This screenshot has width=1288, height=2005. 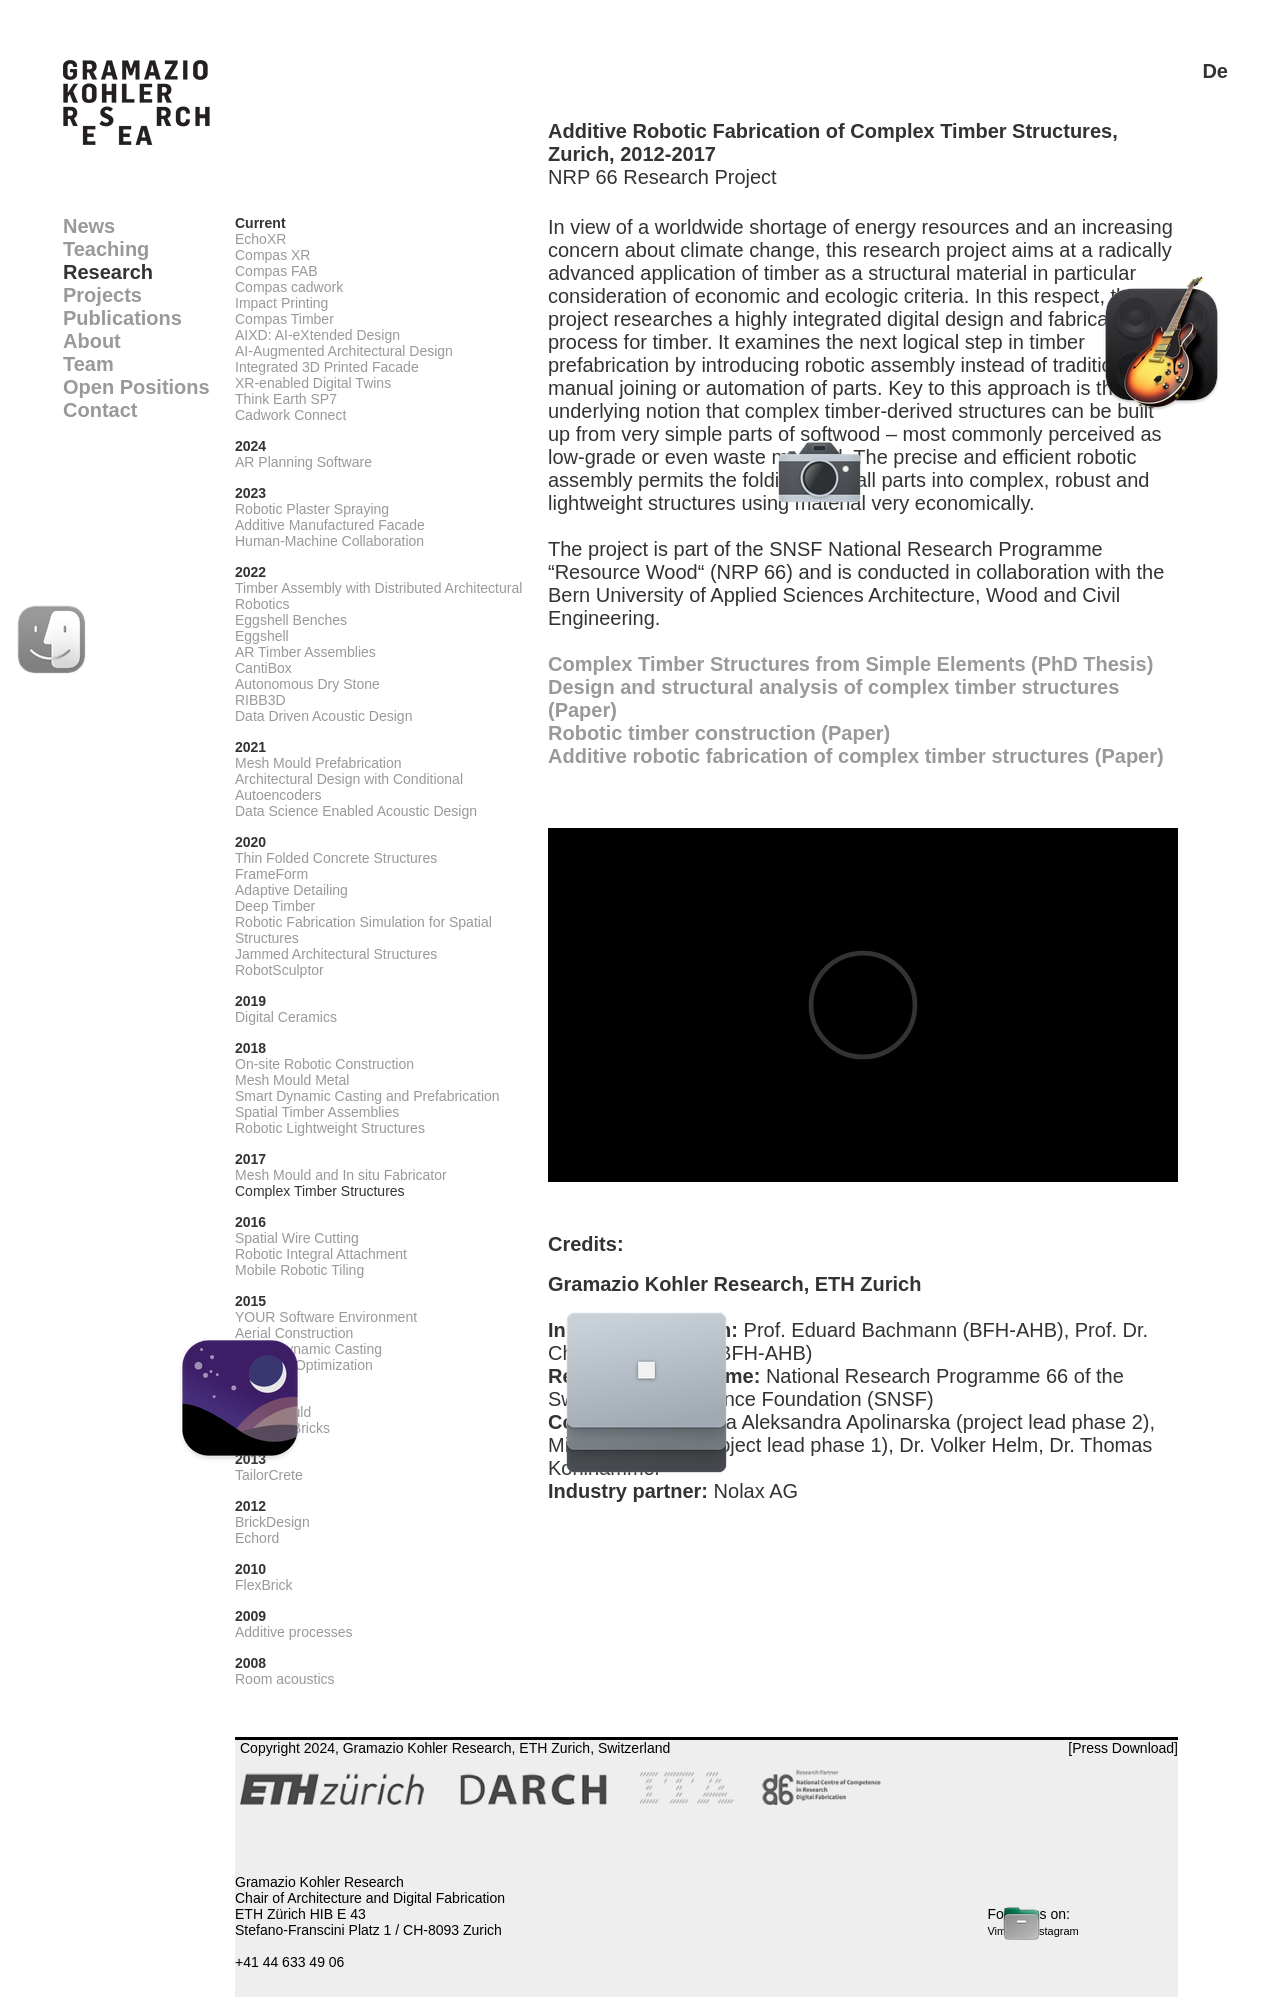 I want to click on open the file manager application, so click(x=1021, y=1923).